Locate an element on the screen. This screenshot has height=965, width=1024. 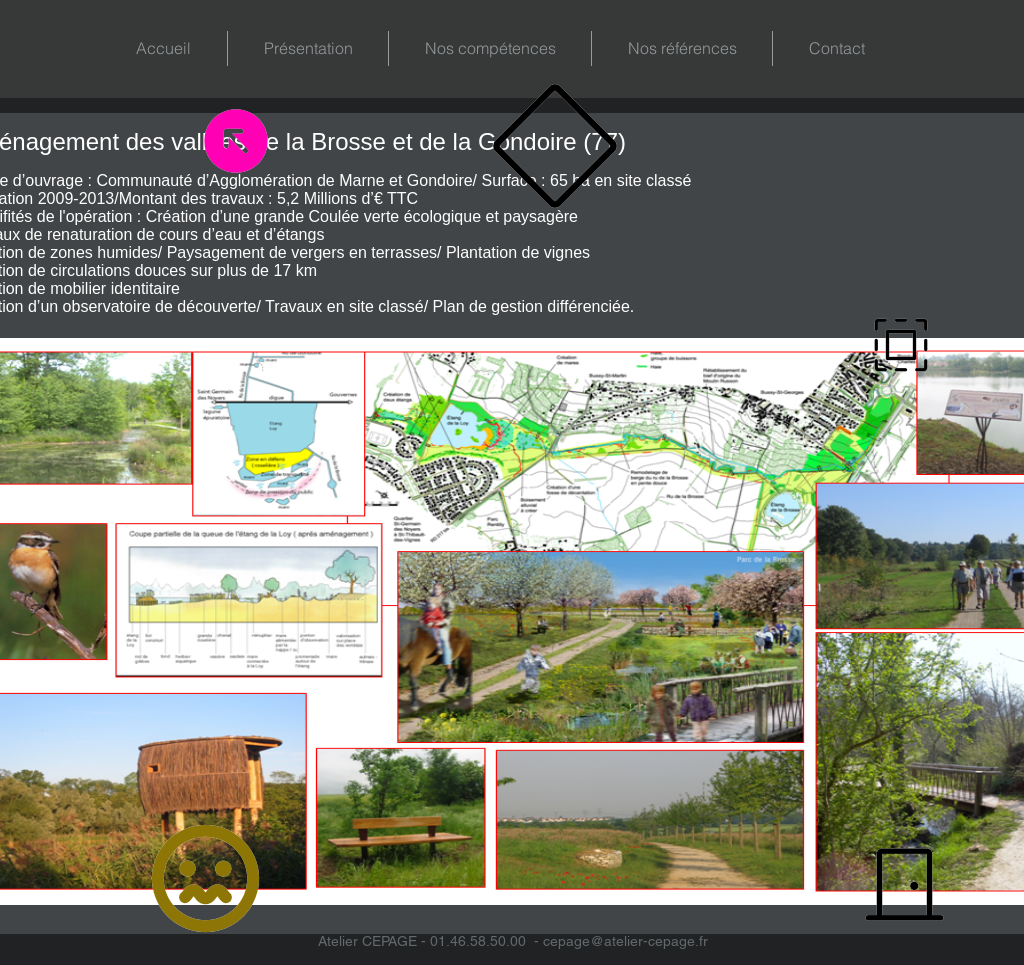
indicates premium or valuable content is located at coordinates (555, 146).